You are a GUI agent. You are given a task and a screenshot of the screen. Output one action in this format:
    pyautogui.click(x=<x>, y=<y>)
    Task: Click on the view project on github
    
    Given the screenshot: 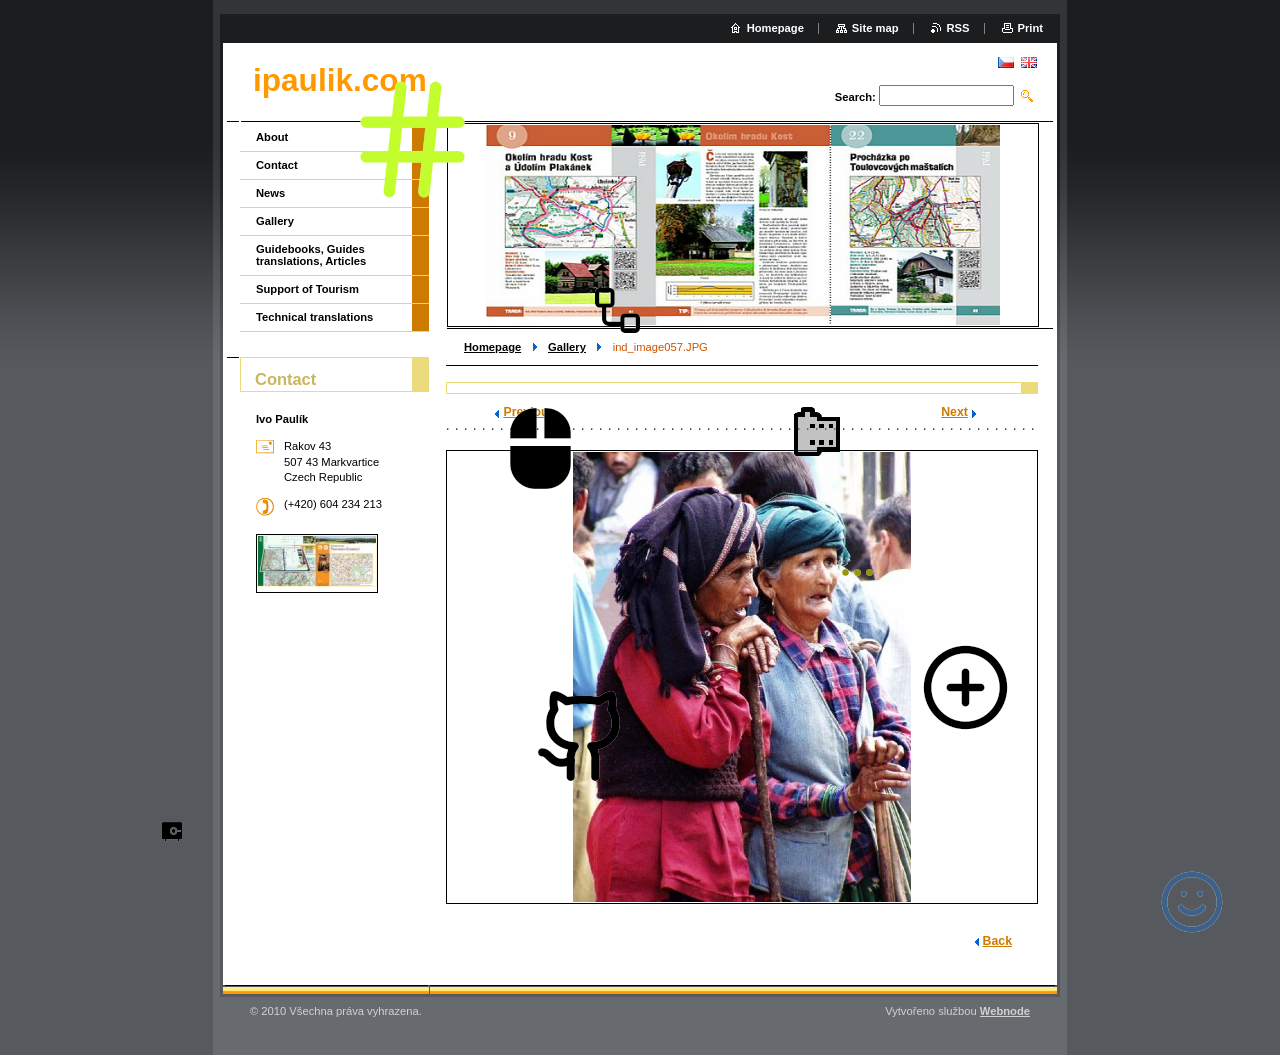 What is the action you would take?
    pyautogui.click(x=583, y=736)
    